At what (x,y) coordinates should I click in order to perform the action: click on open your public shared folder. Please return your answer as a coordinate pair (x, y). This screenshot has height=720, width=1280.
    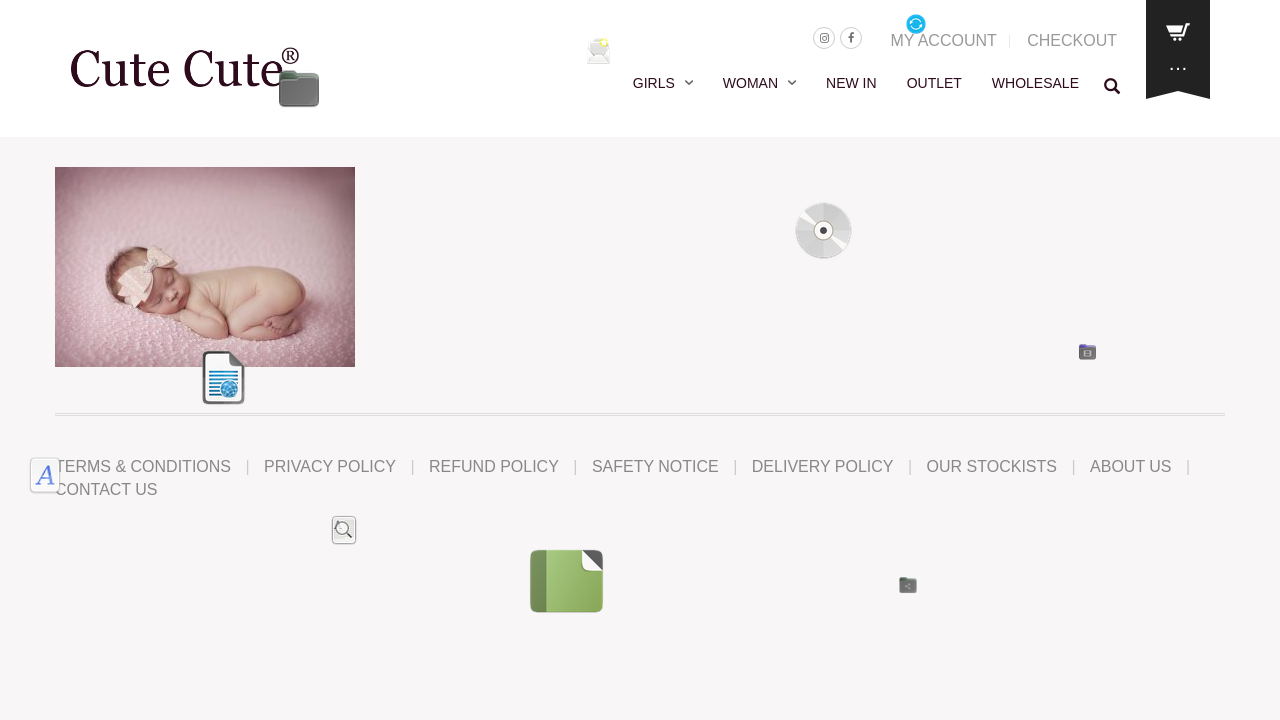
    Looking at the image, I should click on (908, 585).